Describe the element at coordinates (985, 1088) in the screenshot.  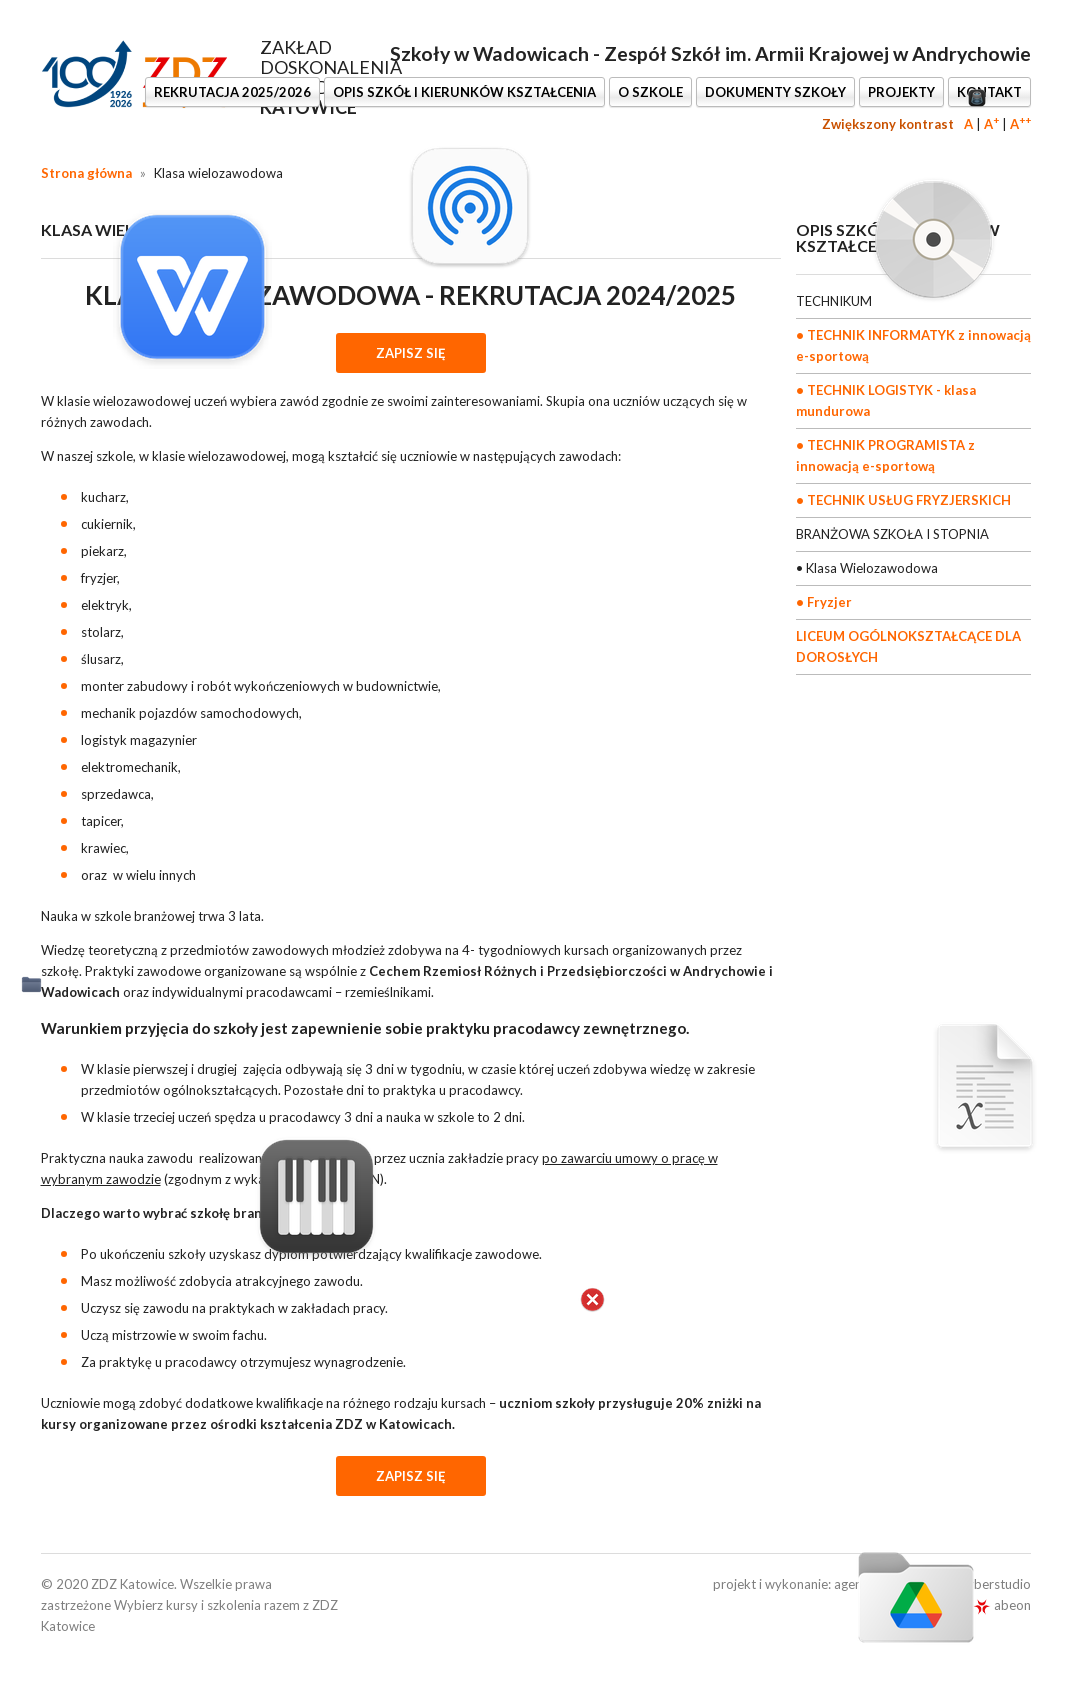
I see `xournal++ document file` at that location.